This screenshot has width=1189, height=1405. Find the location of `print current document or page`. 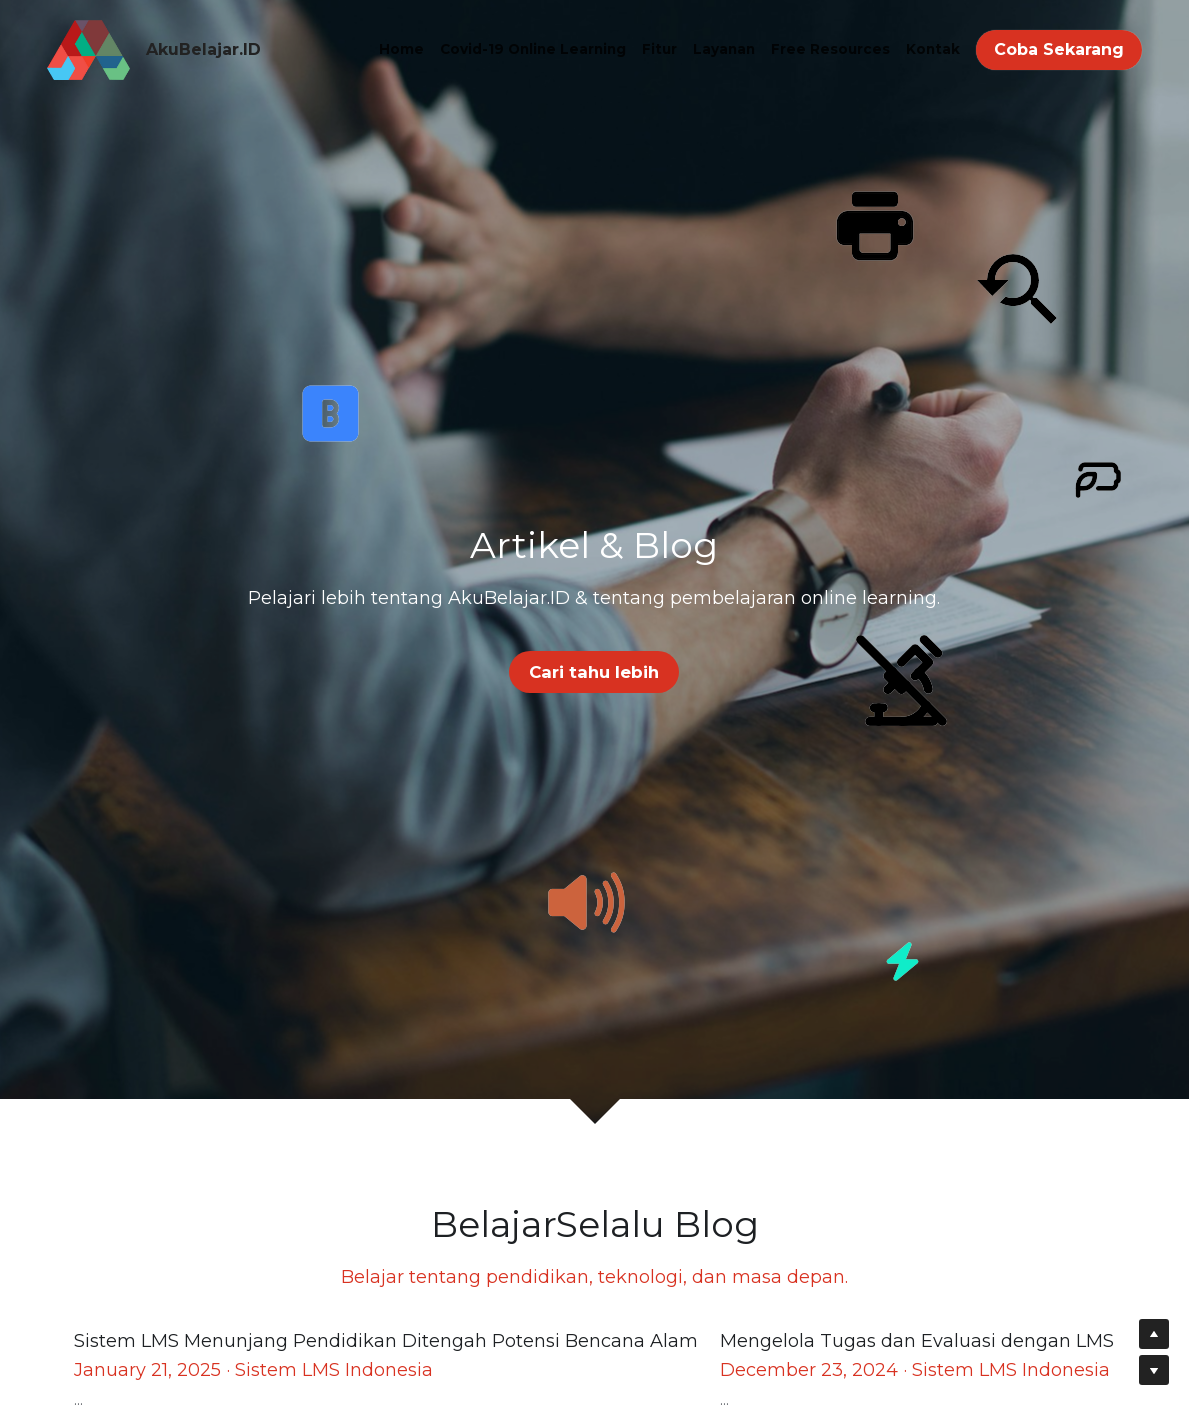

print current document or page is located at coordinates (875, 226).